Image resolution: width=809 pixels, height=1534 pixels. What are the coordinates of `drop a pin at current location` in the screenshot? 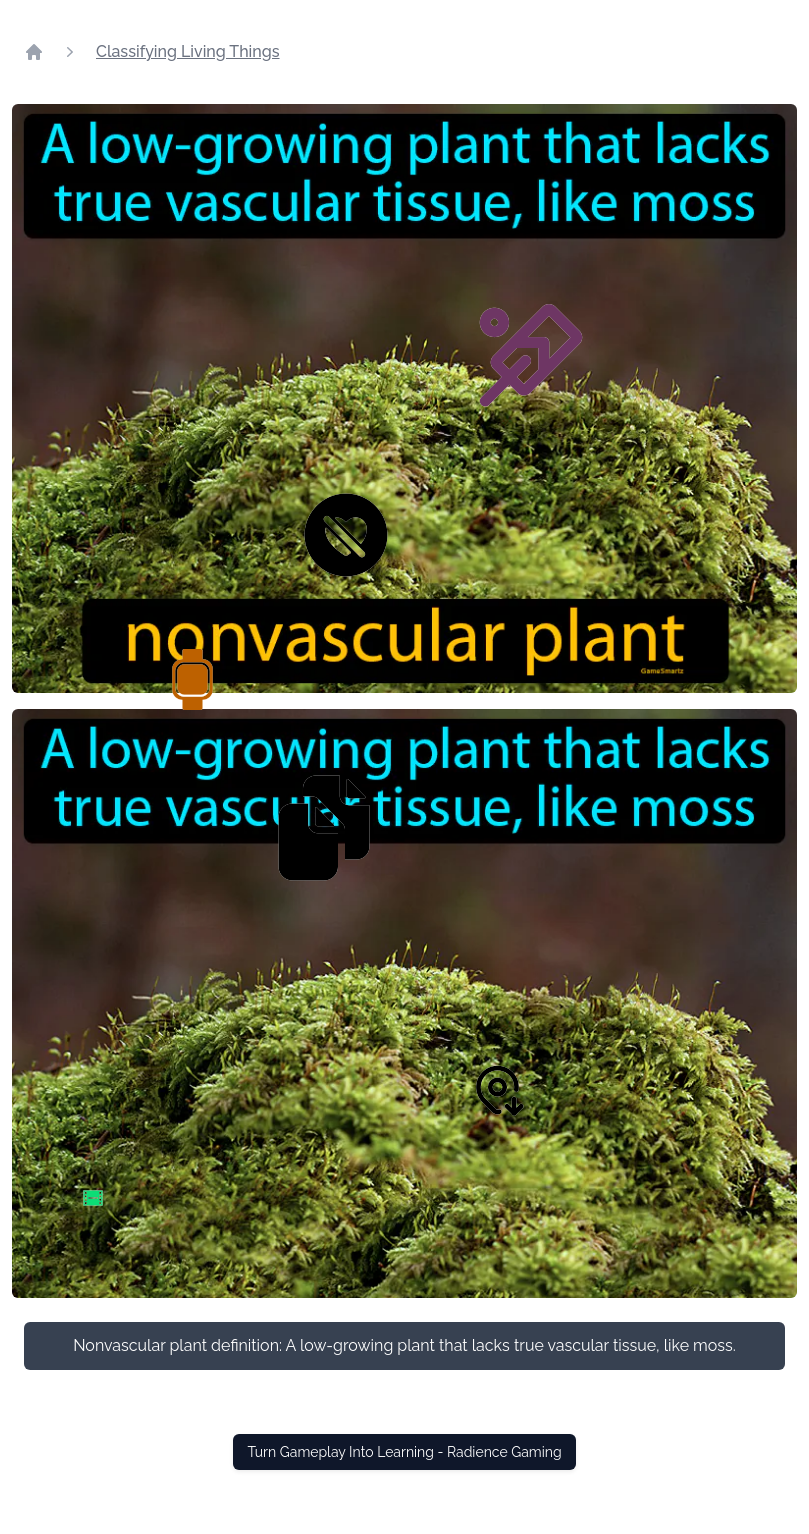 It's located at (497, 1089).